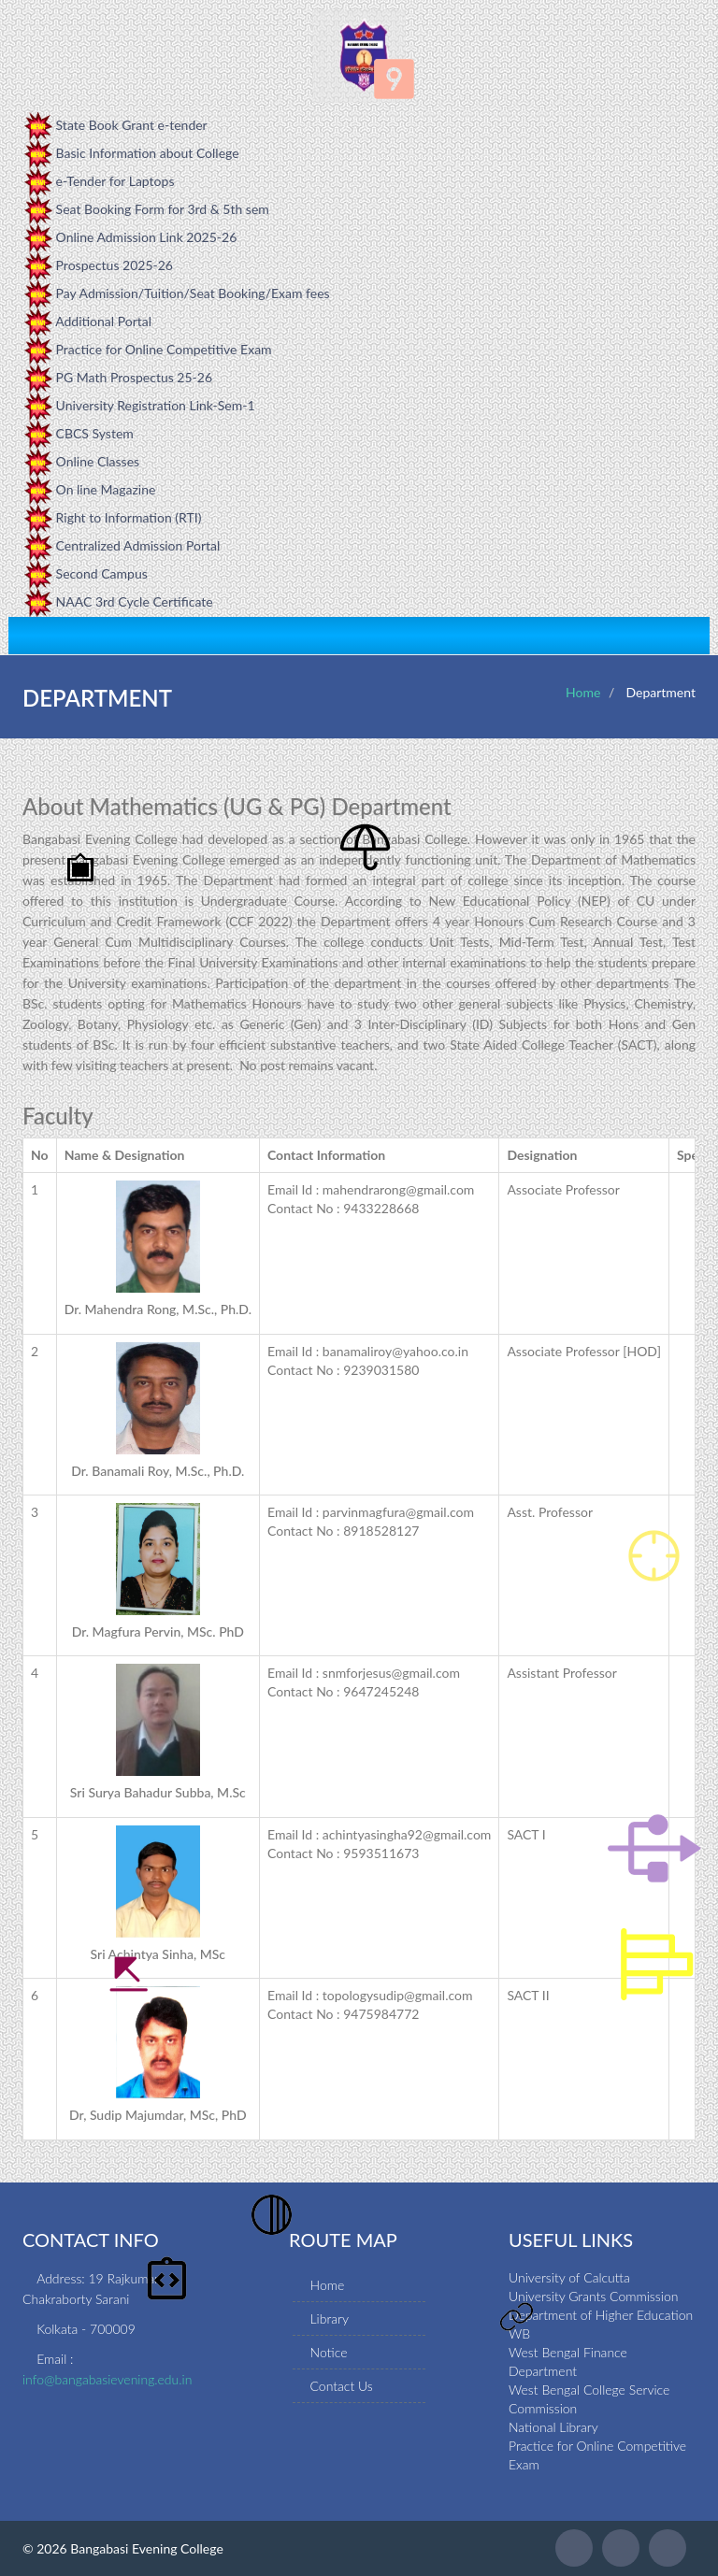 Image resolution: width=718 pixels, height=2576 pixels. I want to click on toggle between light and dark mode, so click(271, 2214).